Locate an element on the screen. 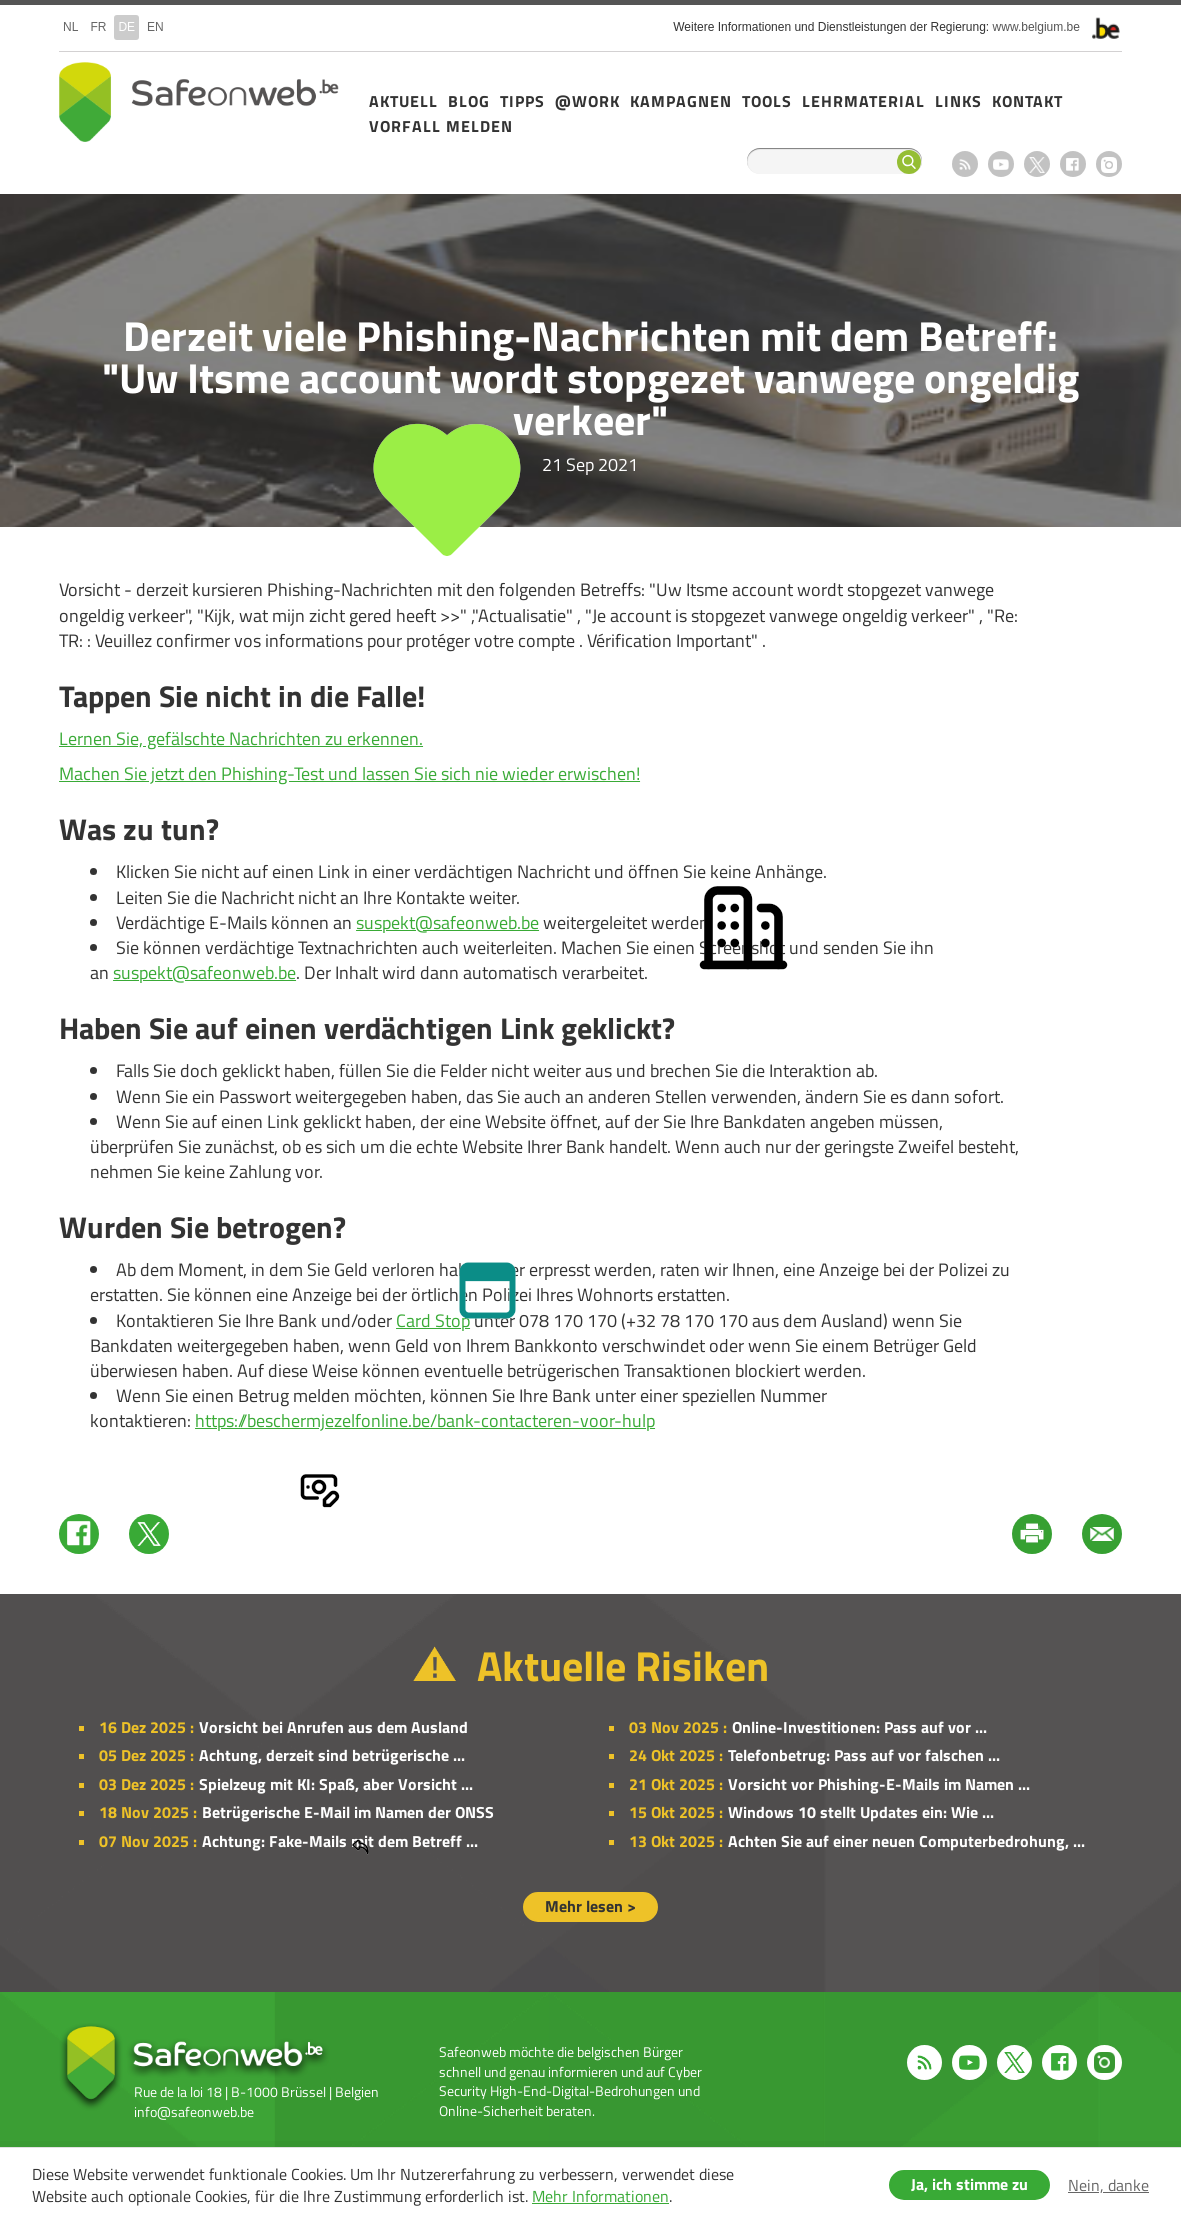 Image resolution: width=1181 pixels, height=2223 pixels. edit payment or transaction details is located at coordinates (319, 1487).